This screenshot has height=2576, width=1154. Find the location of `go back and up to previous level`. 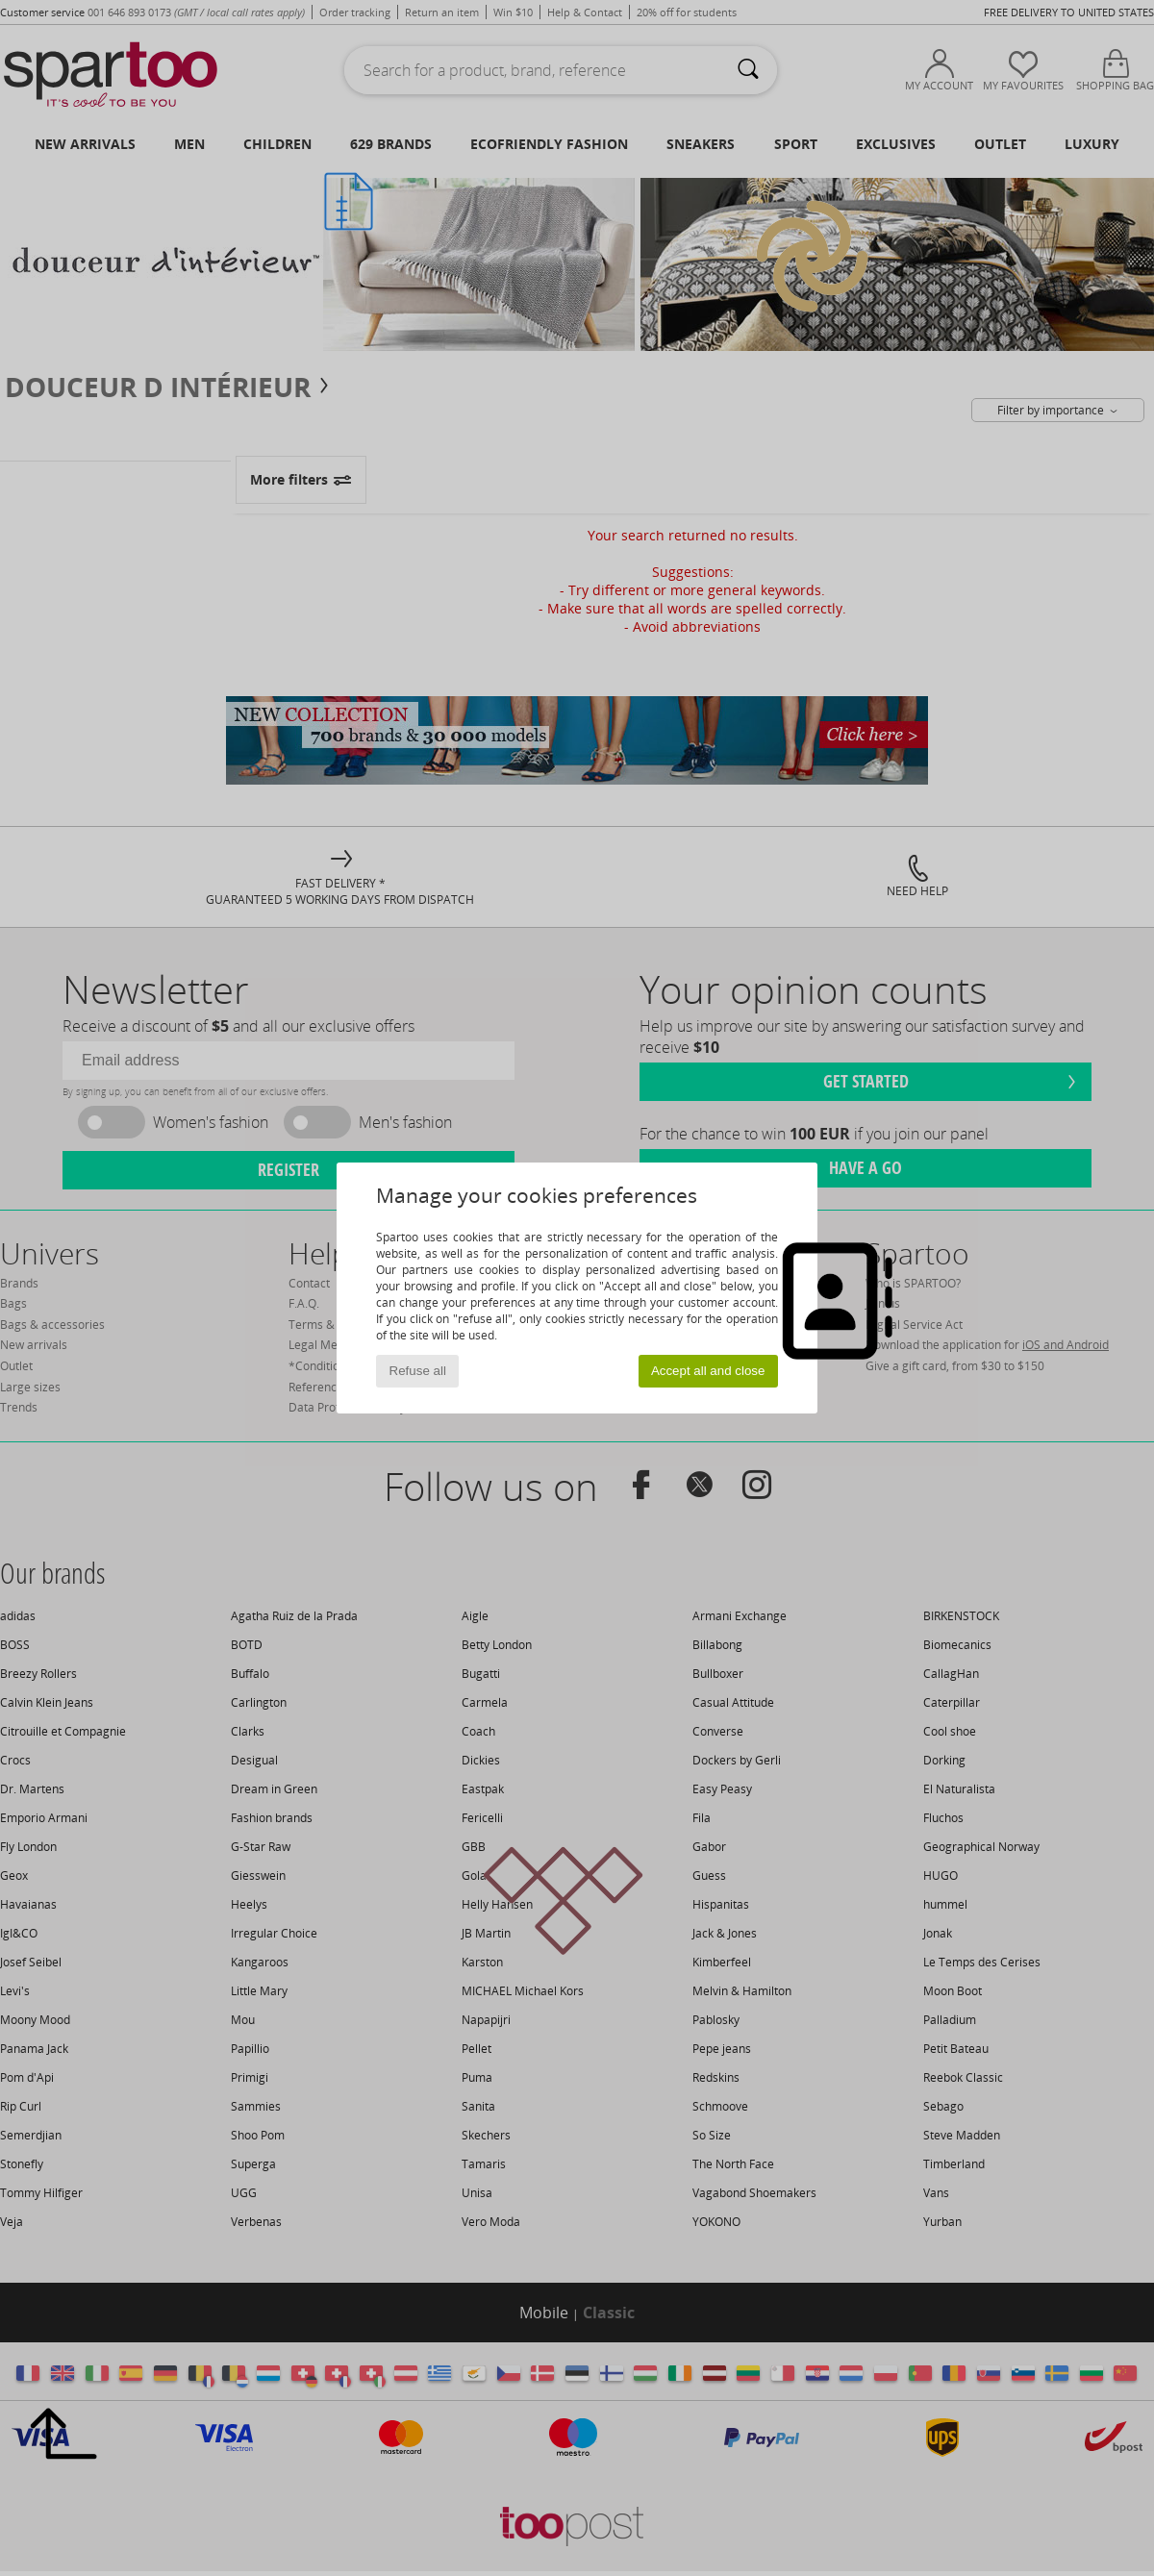

go back and up to previous level is located at coordinates (61, 2436).